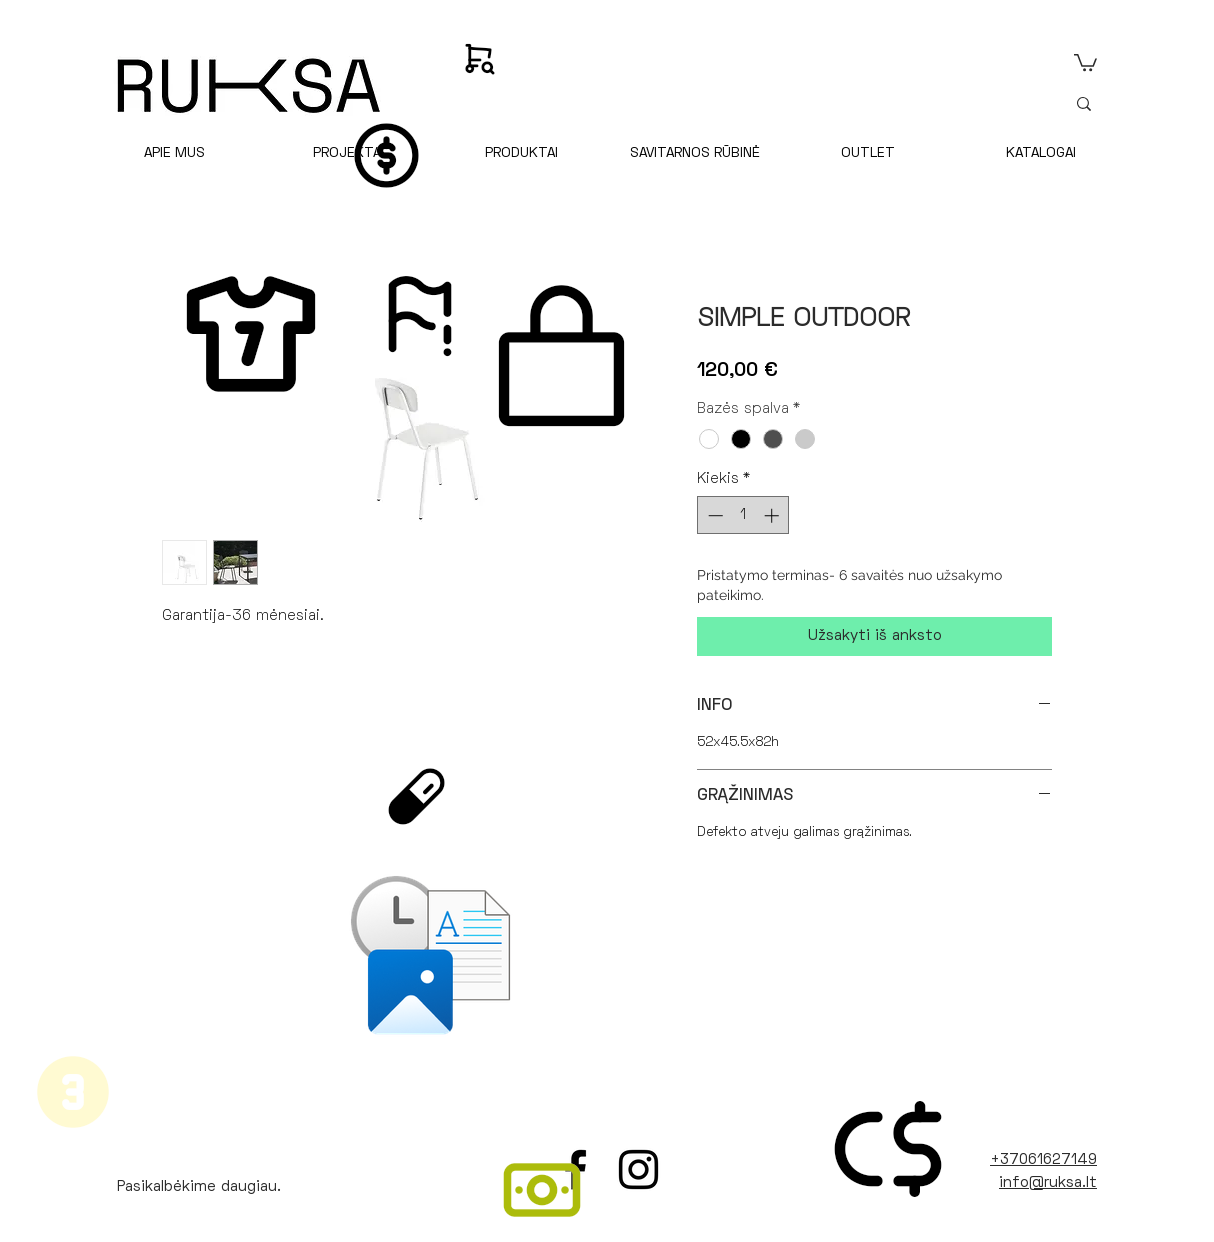 The height and width of the screenshot is (1242, 1214). Describe the element at coordinates (416, 796) in the screenshot. I see `access medication reminders or health features` at that location.